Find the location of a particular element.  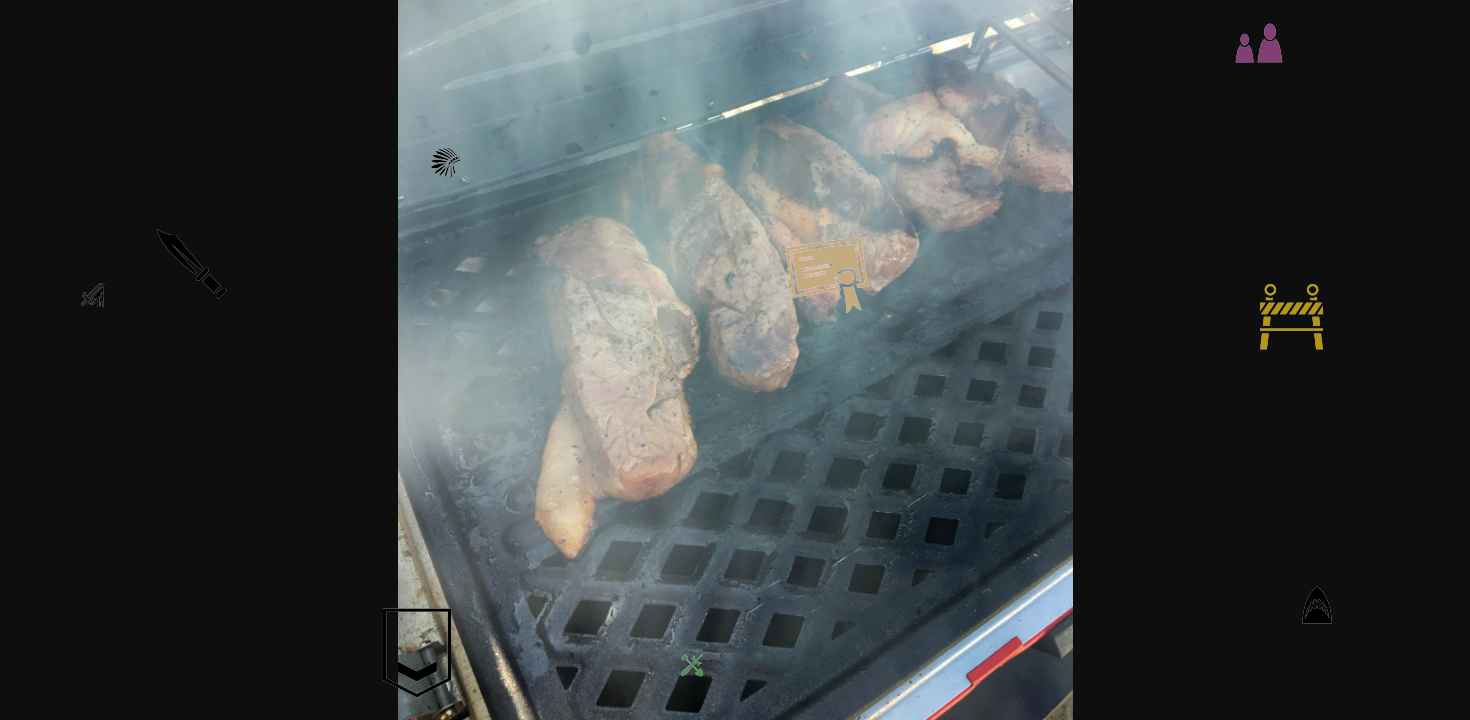

indicates rank 1 or lowest tier status is located at coordinates (417, 653).